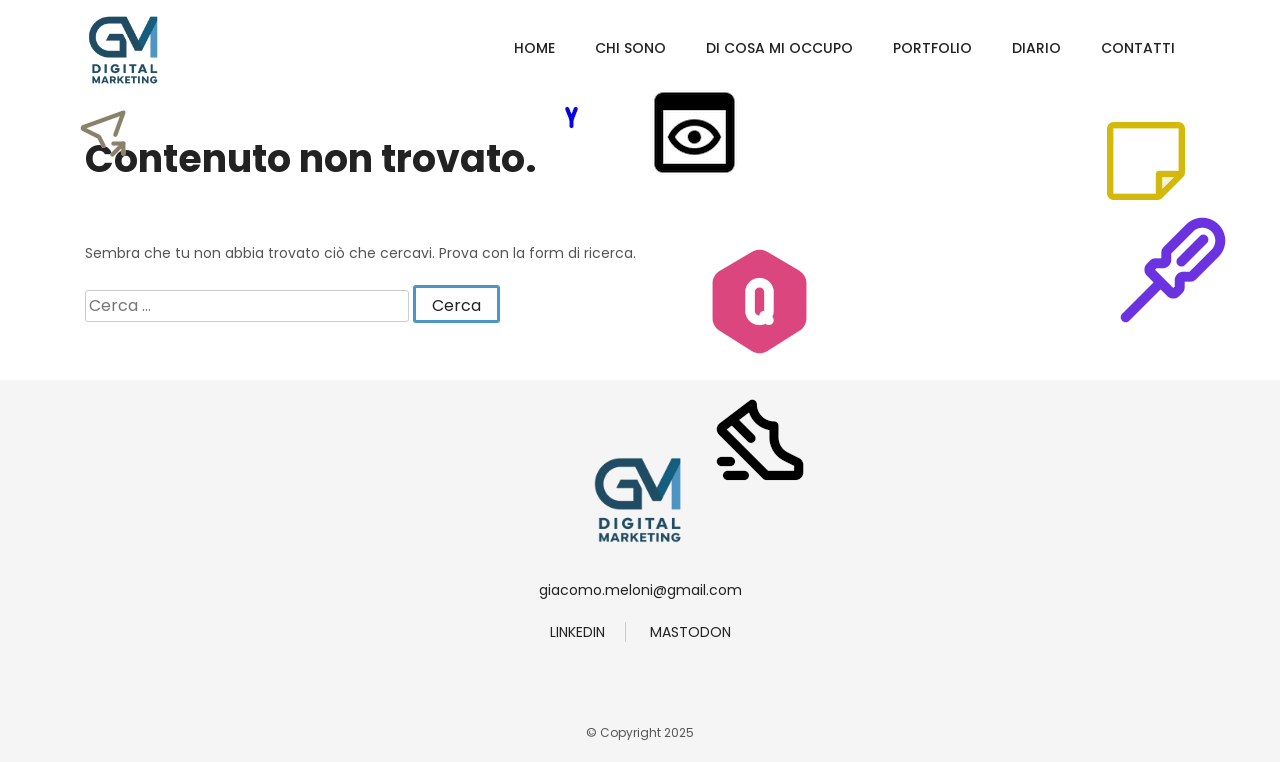 This screenshot has width=1280, height=762. What do you see at coordinates (694, 132) in the screenshot?
I see `preview file or document before opening` at bounding box center [694, 132].